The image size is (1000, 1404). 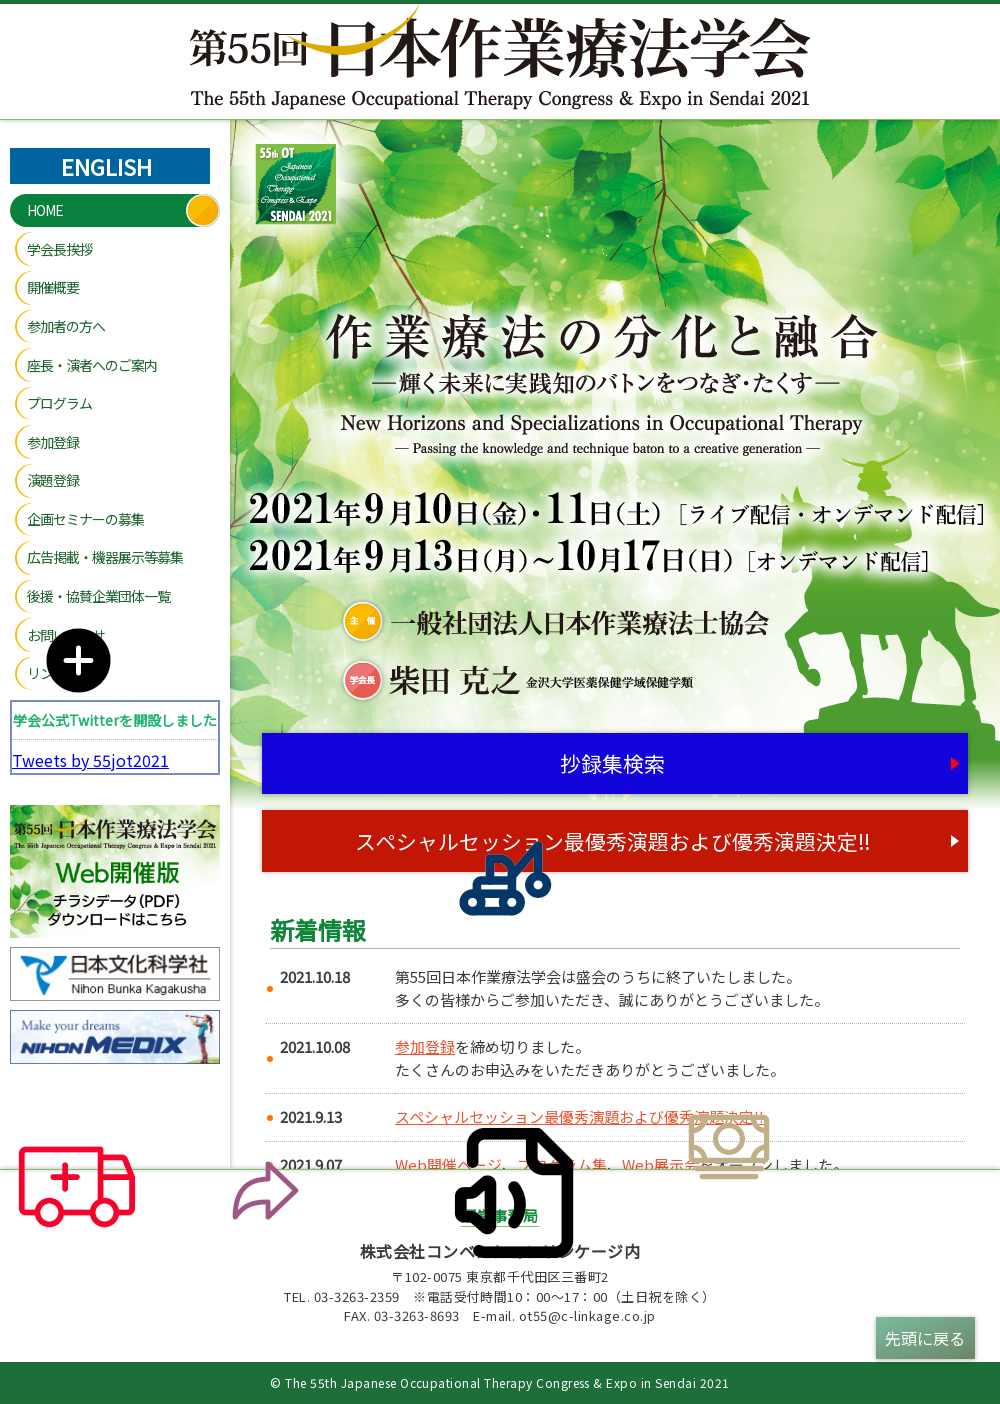 I want to click on share or forward content, so click(x=265, y=1190).